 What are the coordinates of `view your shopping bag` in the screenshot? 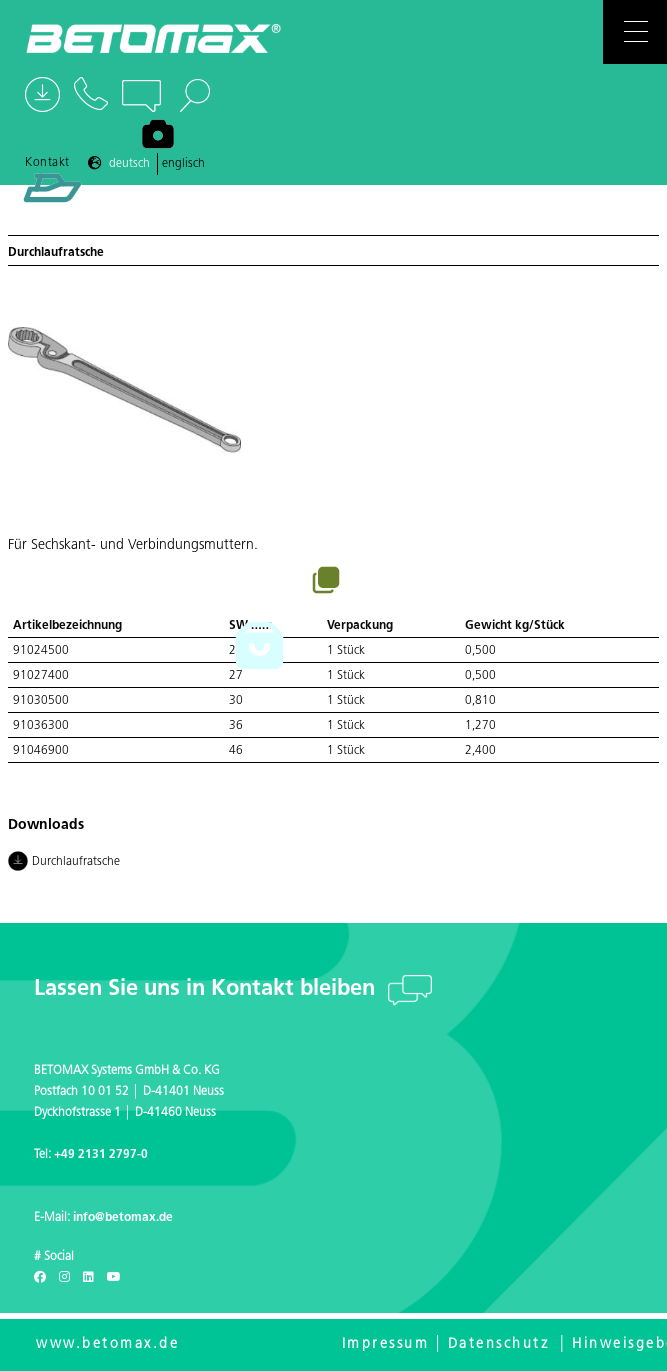 It's located at (259, 645).